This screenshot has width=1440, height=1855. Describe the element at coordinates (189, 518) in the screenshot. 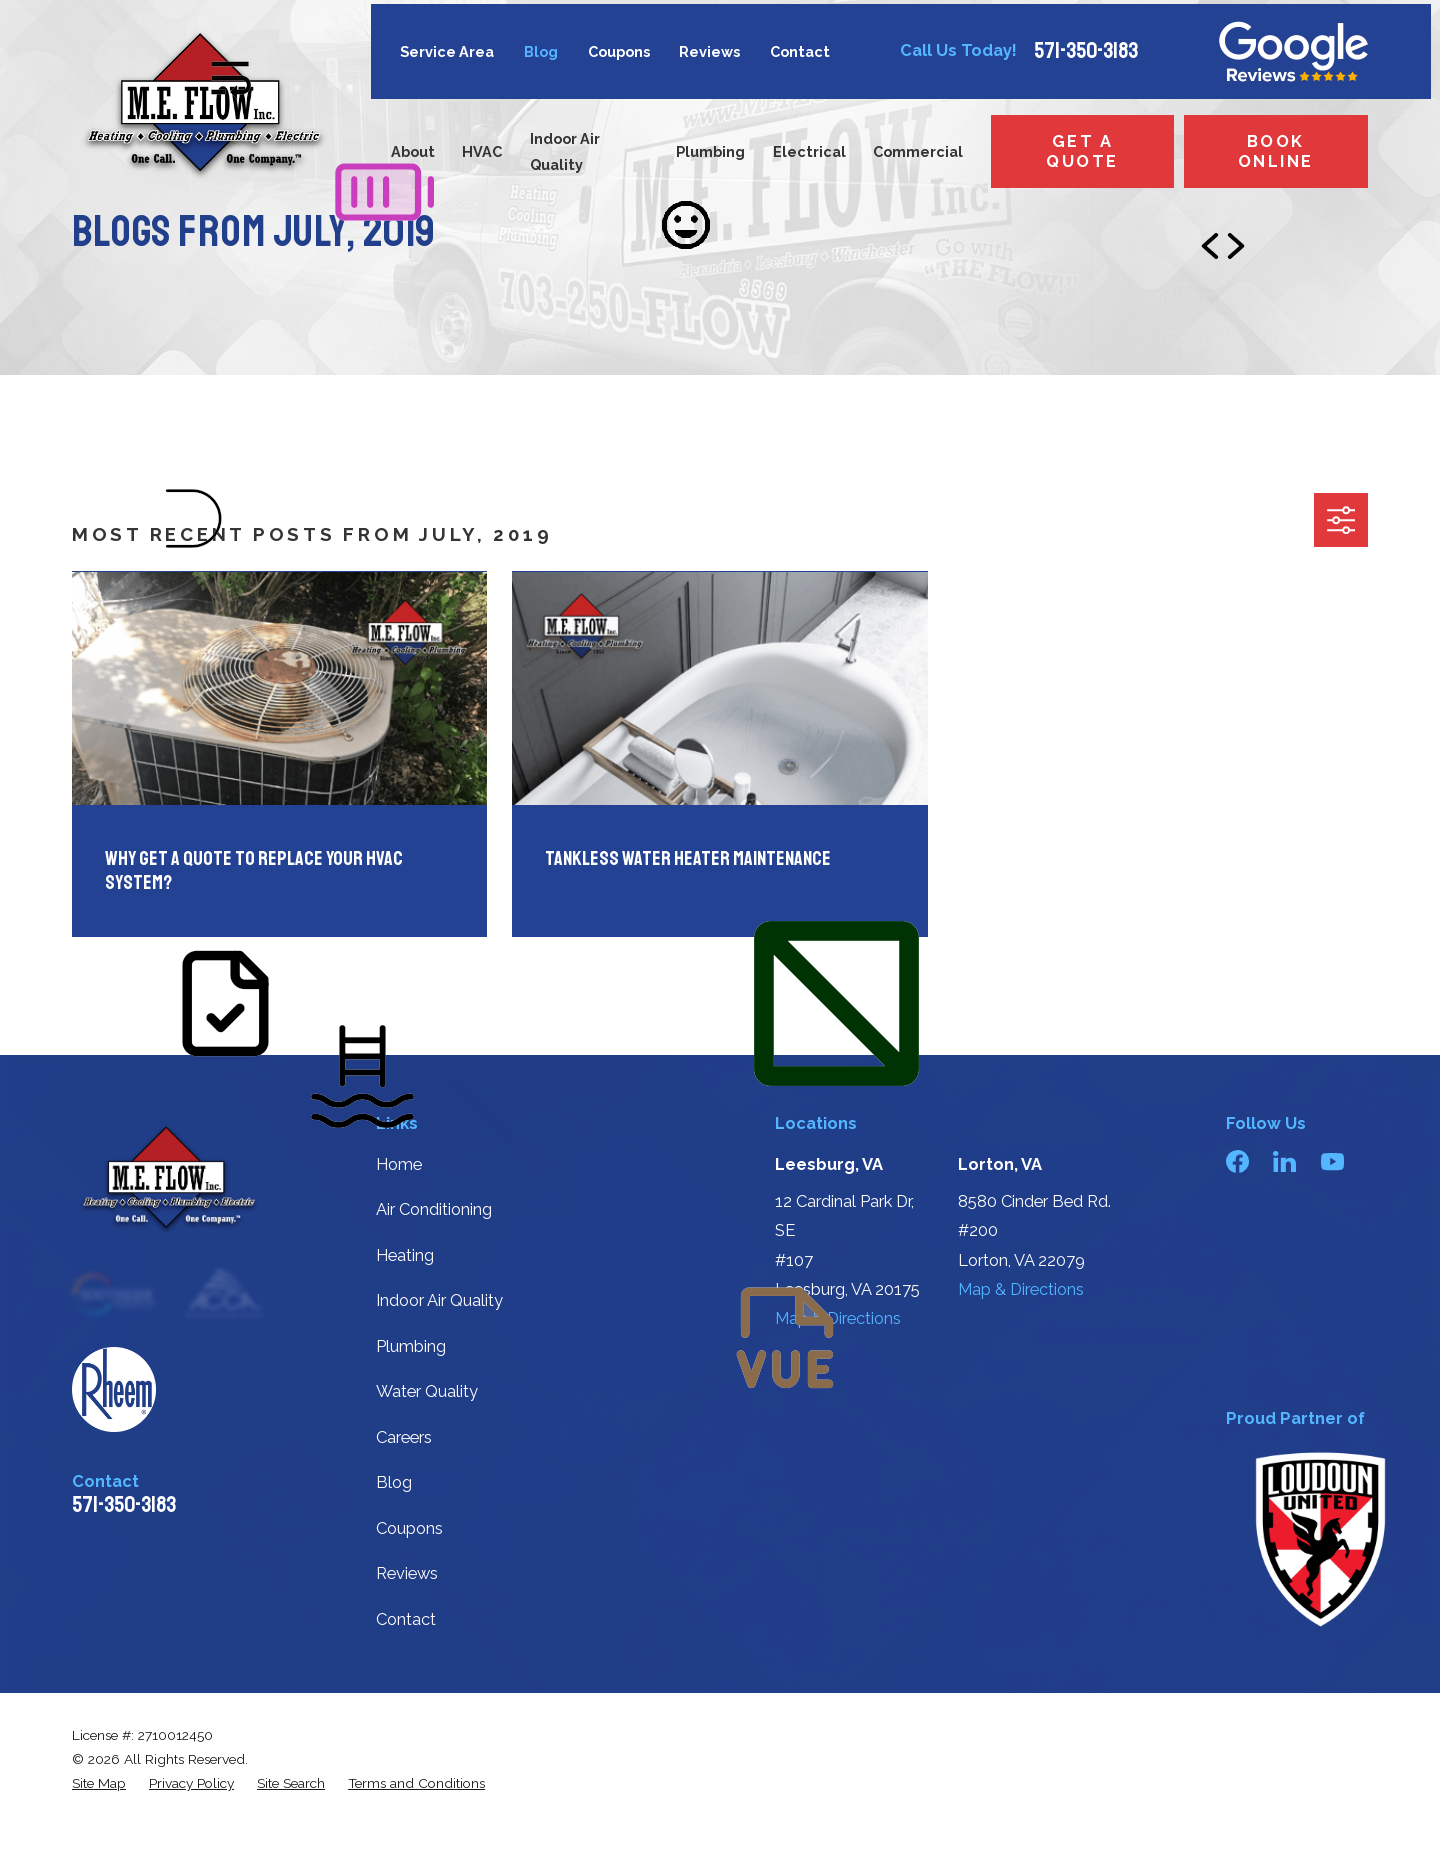

I see `mathematical superset proper of symbol` at that location.